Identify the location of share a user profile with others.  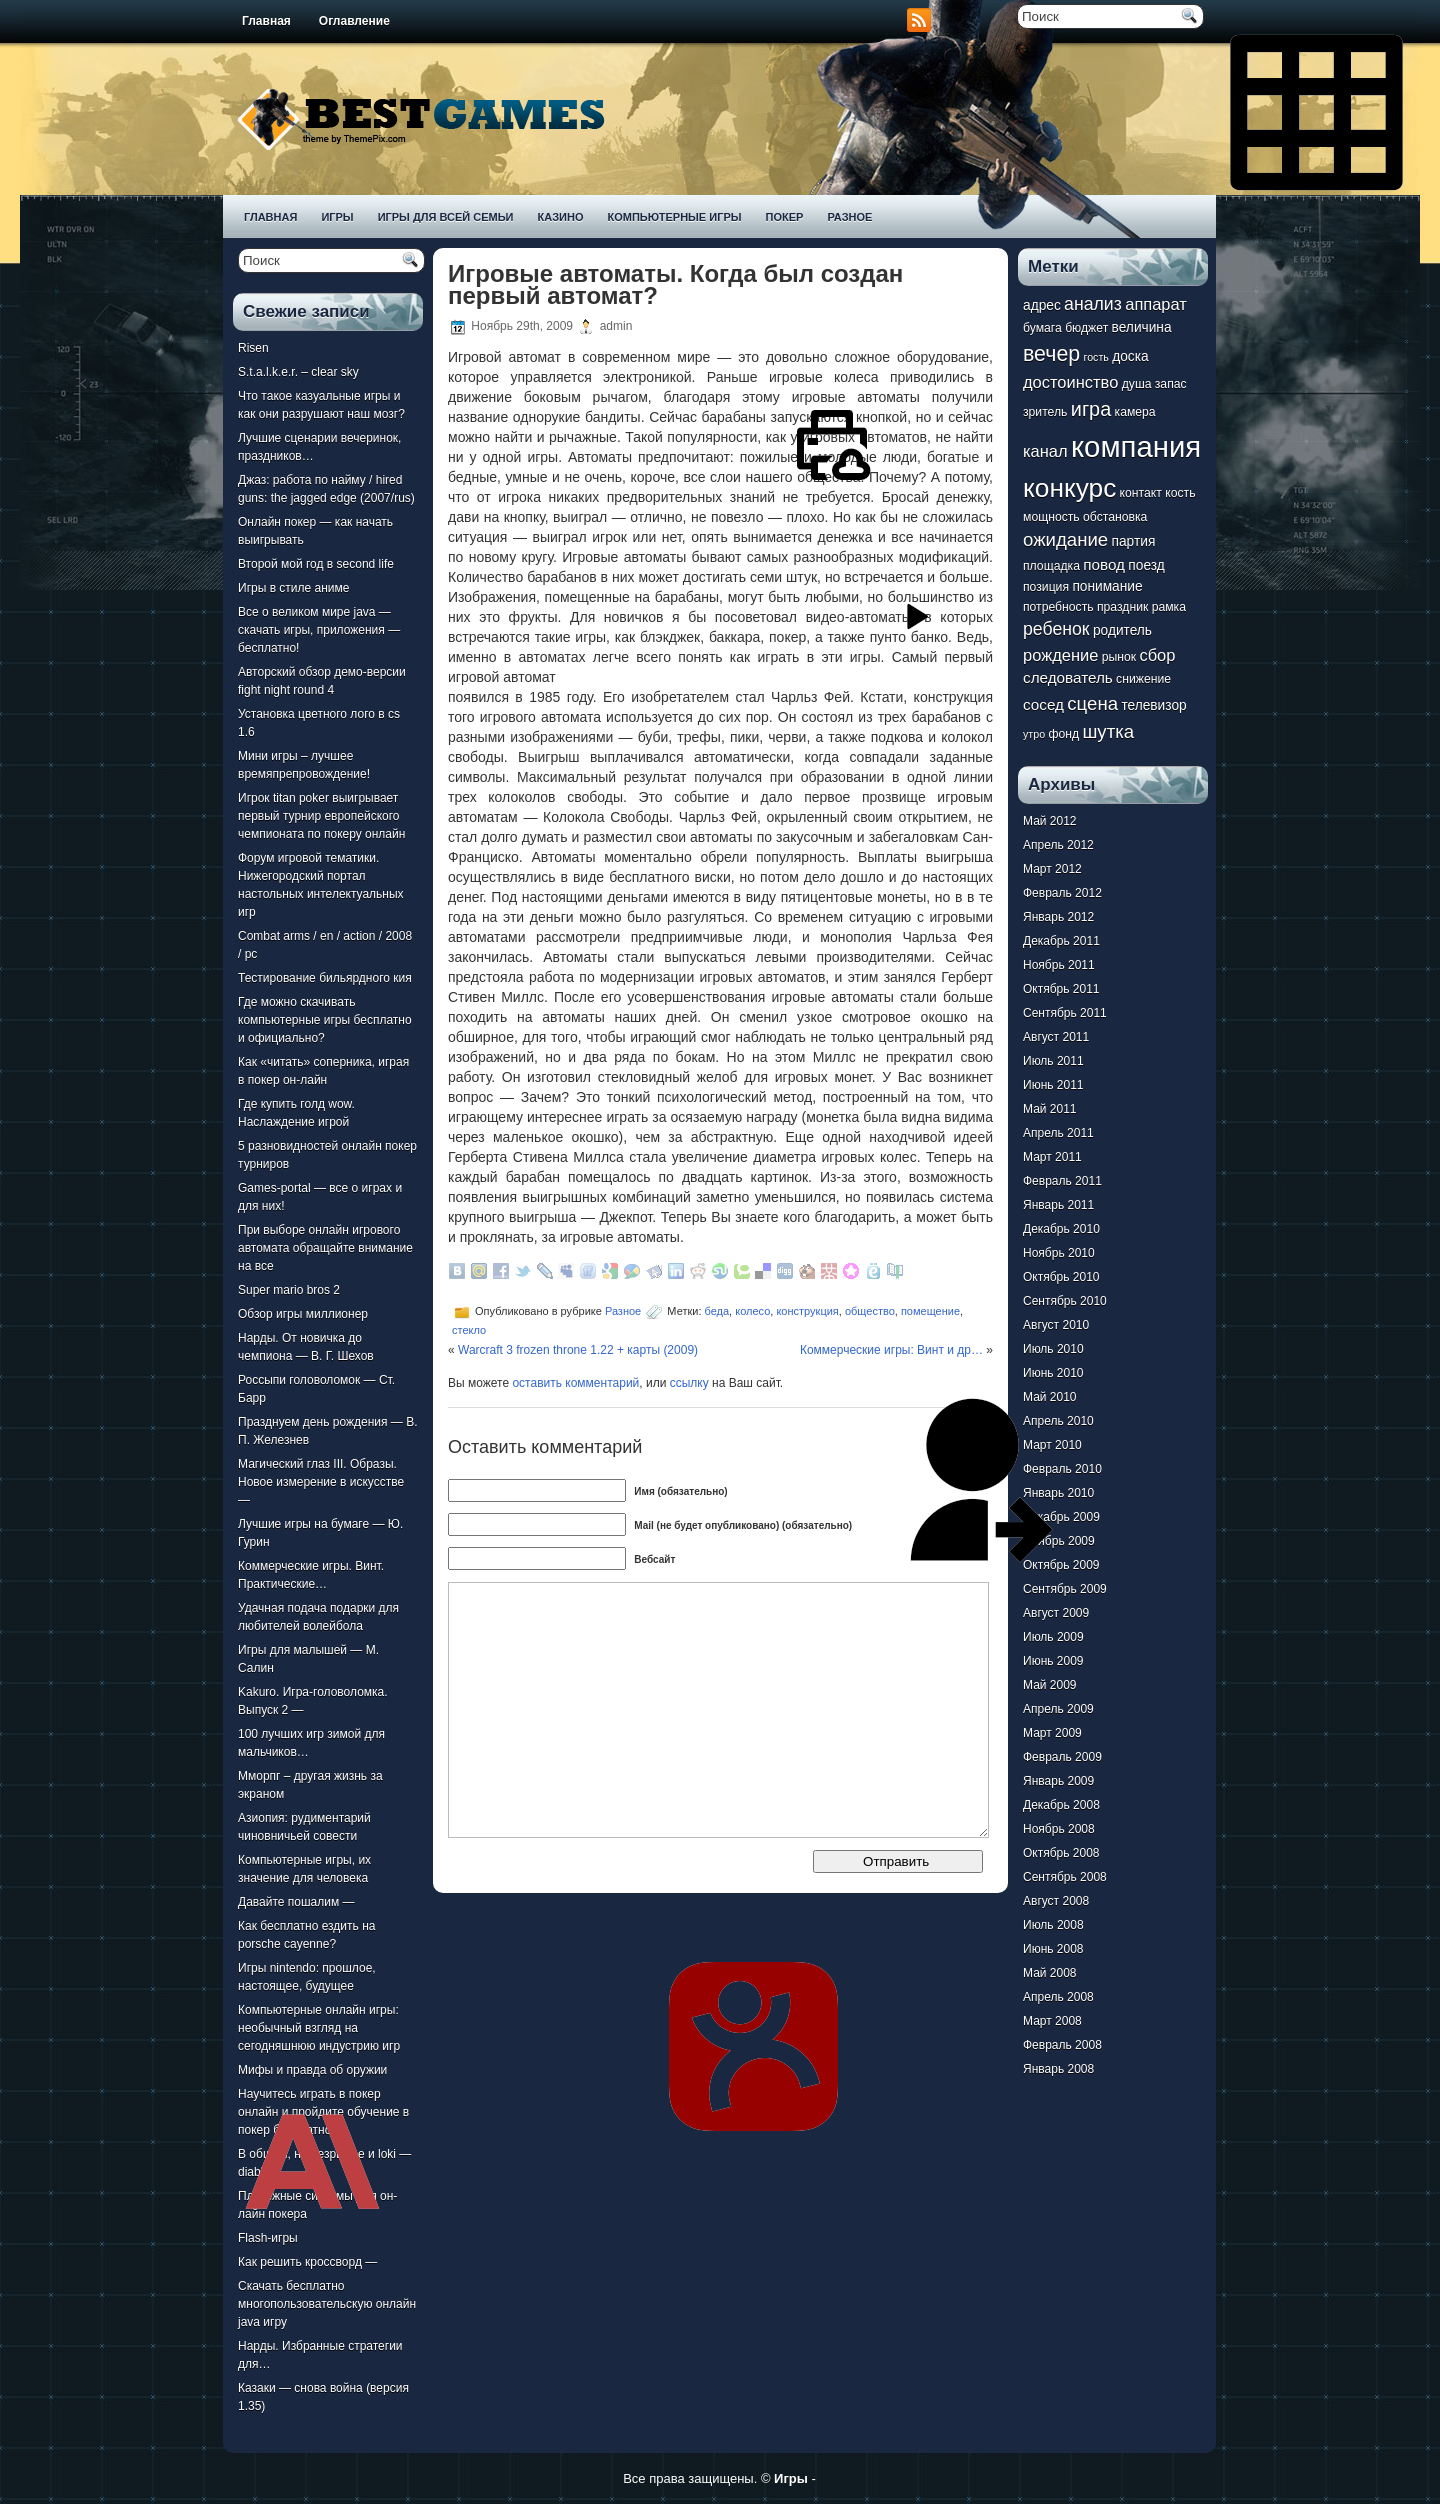
(972, 1483).